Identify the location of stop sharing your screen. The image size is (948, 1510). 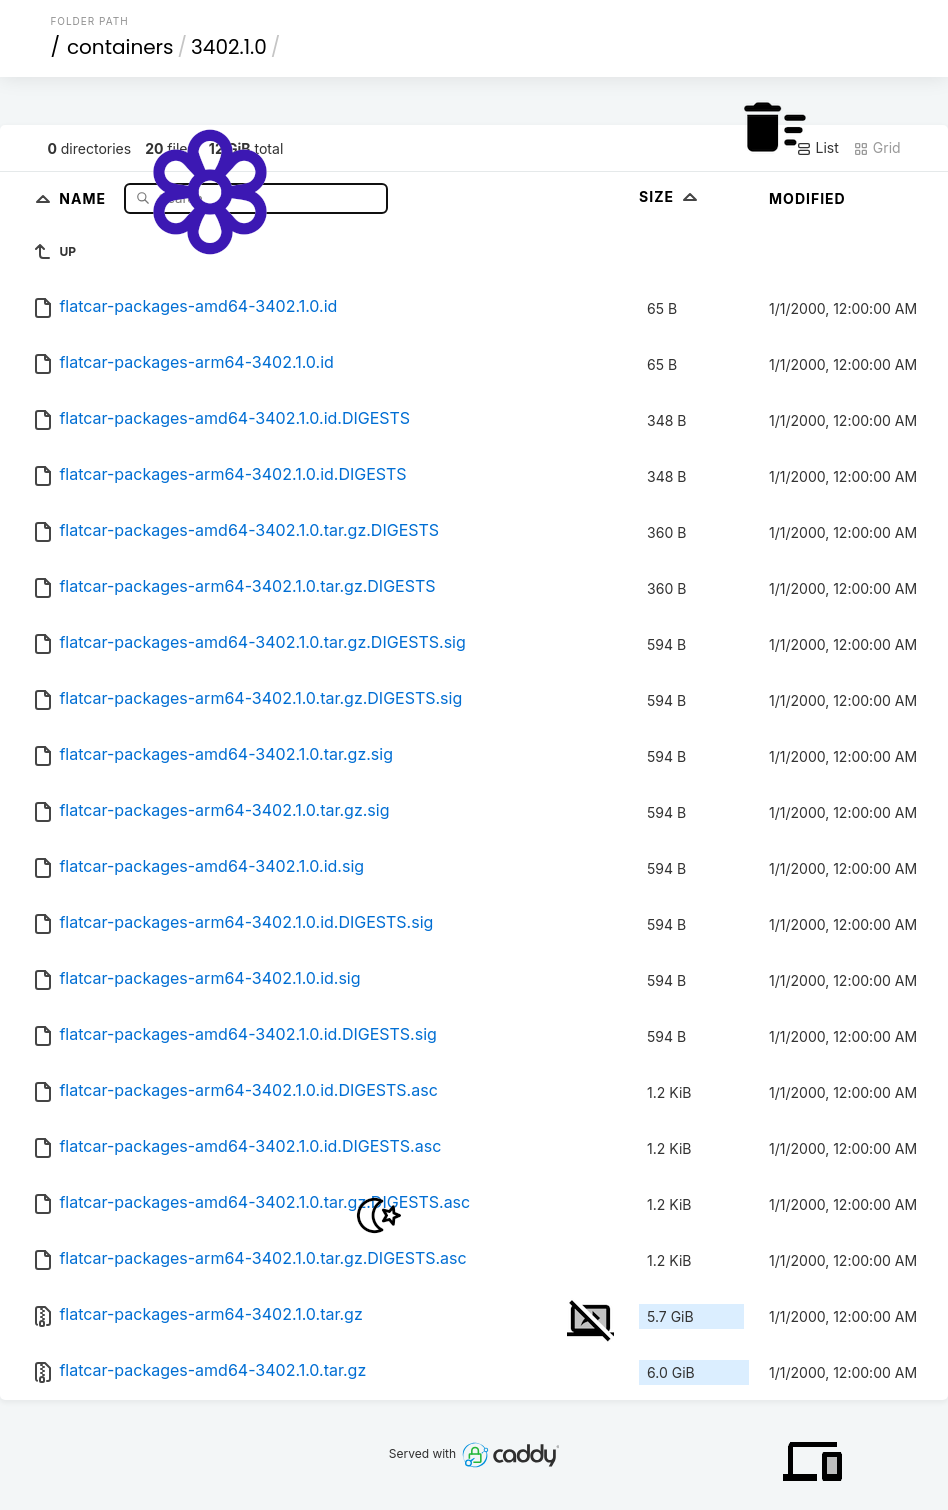
(590, 1320).